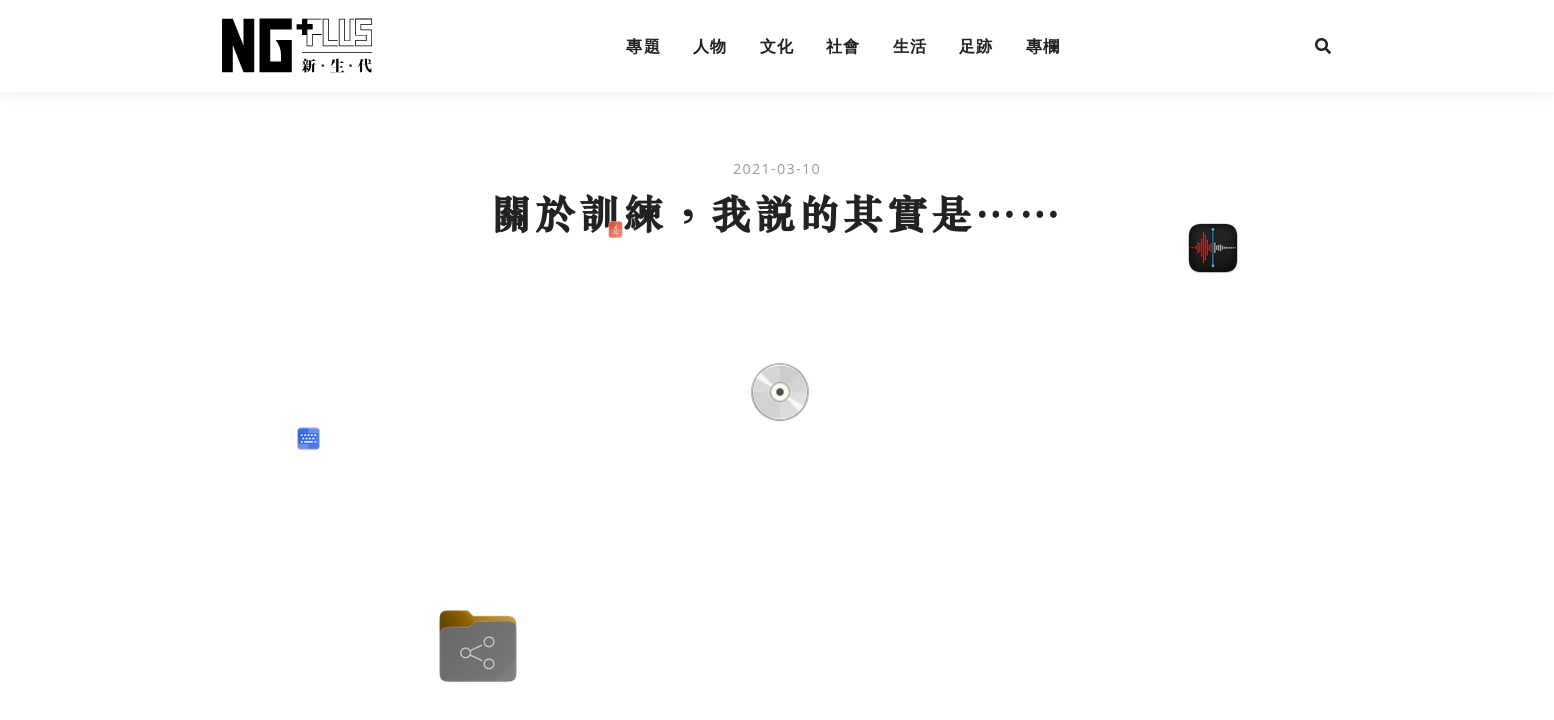  I want to click on access keyboard and input method settings, so click(308, 438).